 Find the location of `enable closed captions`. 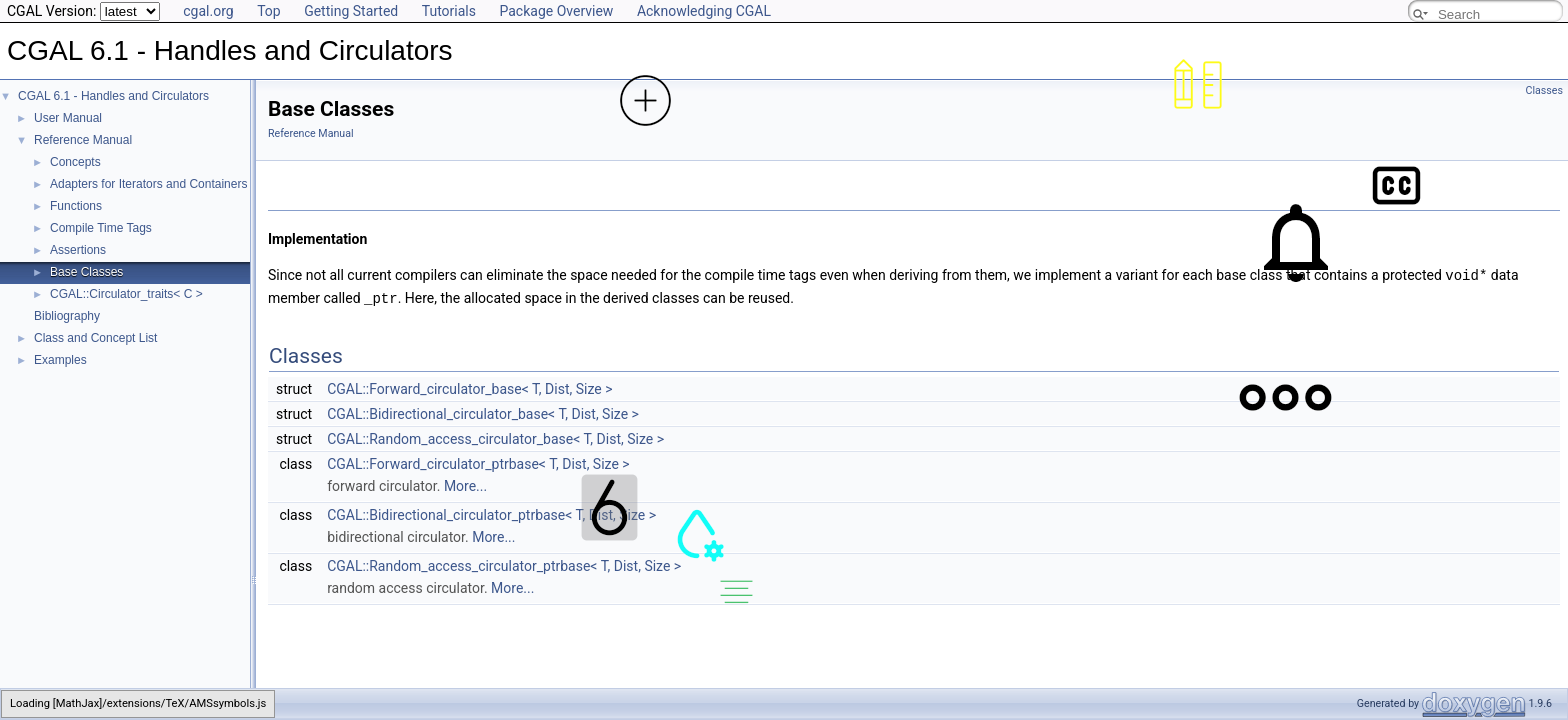

enable closed captions is located at coordinates (1396, 185).